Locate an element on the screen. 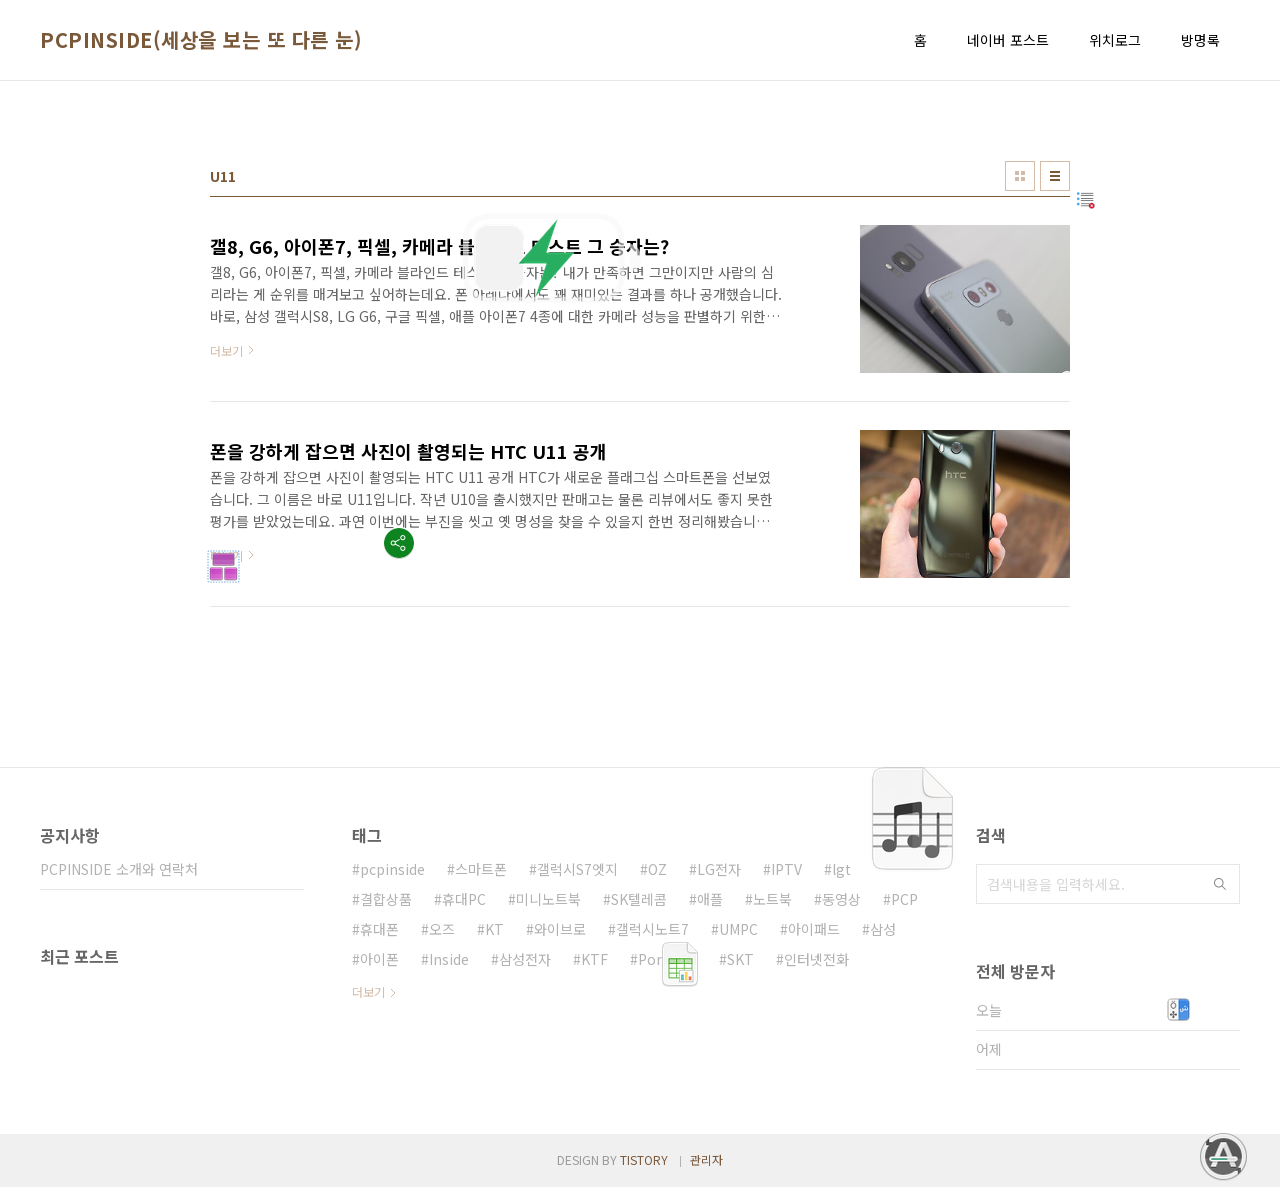  open the software update manager is located at coordinates (1223, 1156).